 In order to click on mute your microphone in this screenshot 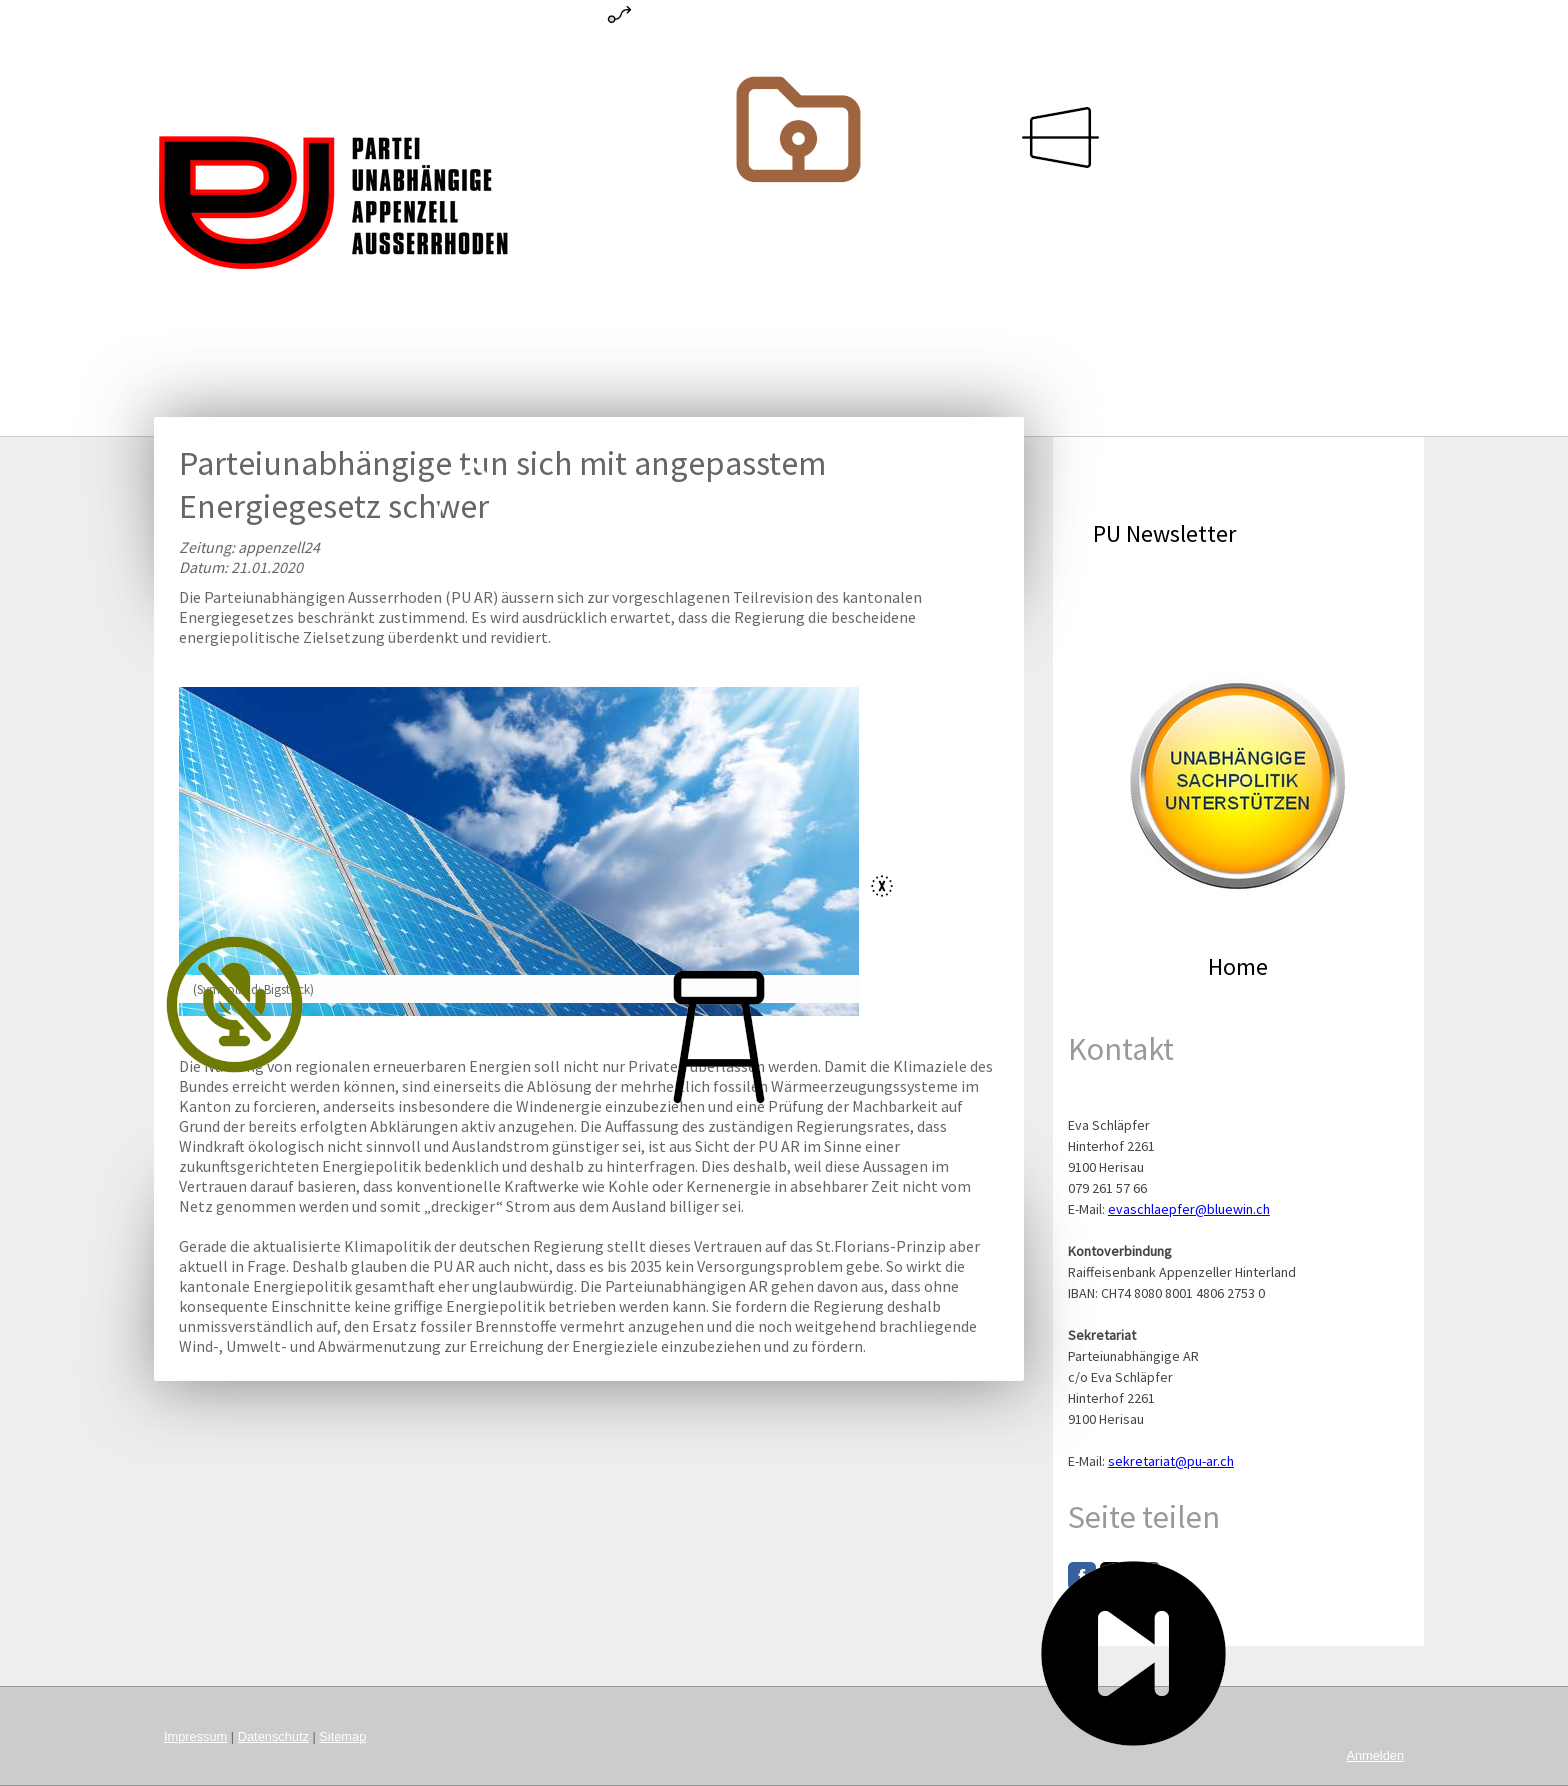, I will do `click(234, 1004)`.